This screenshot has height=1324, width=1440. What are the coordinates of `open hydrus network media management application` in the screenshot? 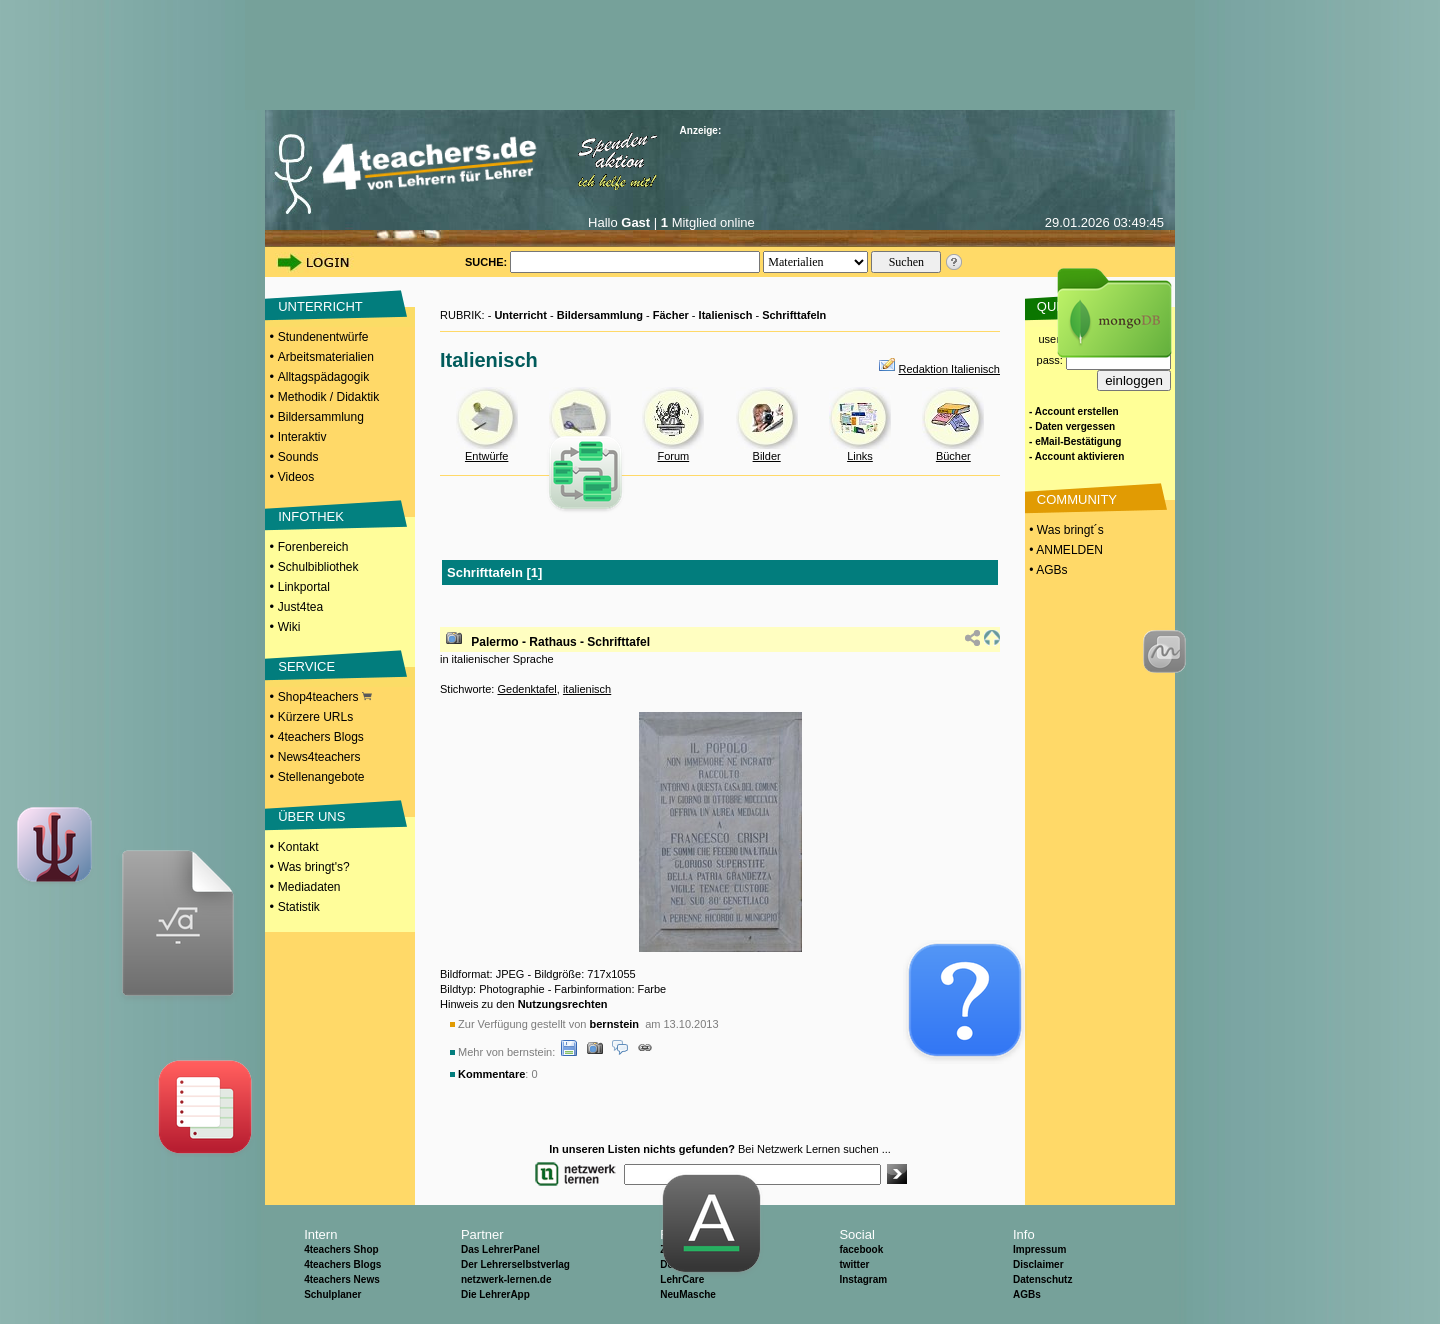 It's located at (54, 844).